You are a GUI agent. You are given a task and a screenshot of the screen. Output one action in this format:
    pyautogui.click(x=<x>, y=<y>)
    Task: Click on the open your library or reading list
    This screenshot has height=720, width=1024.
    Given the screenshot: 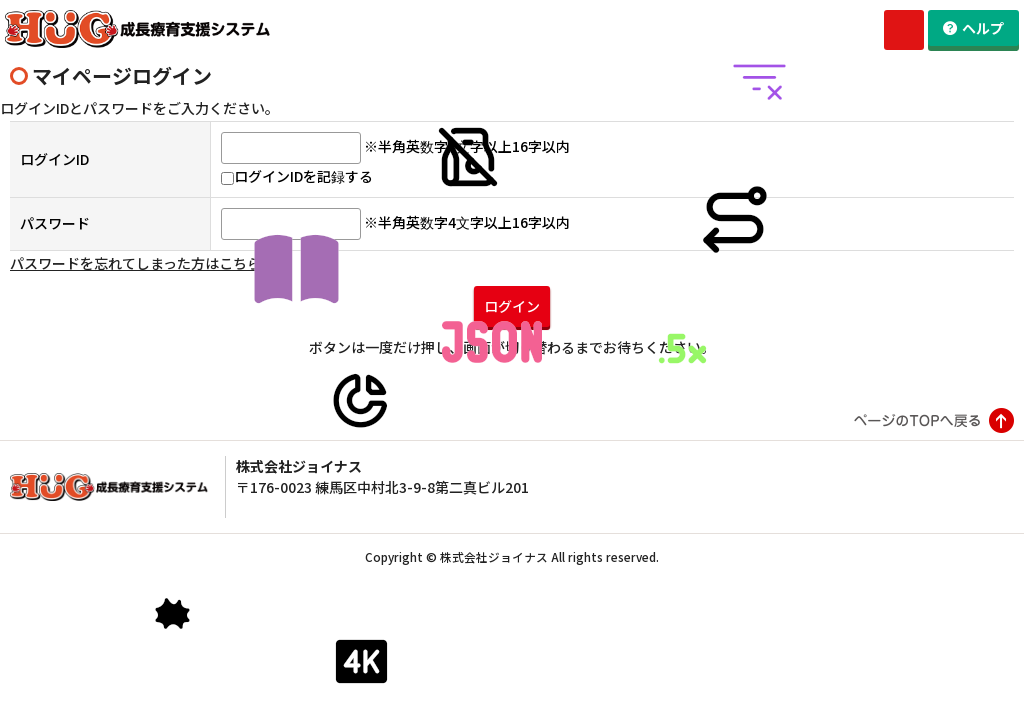 What is the action you would take?
    pyautogui.click(x=296, y=269)
    